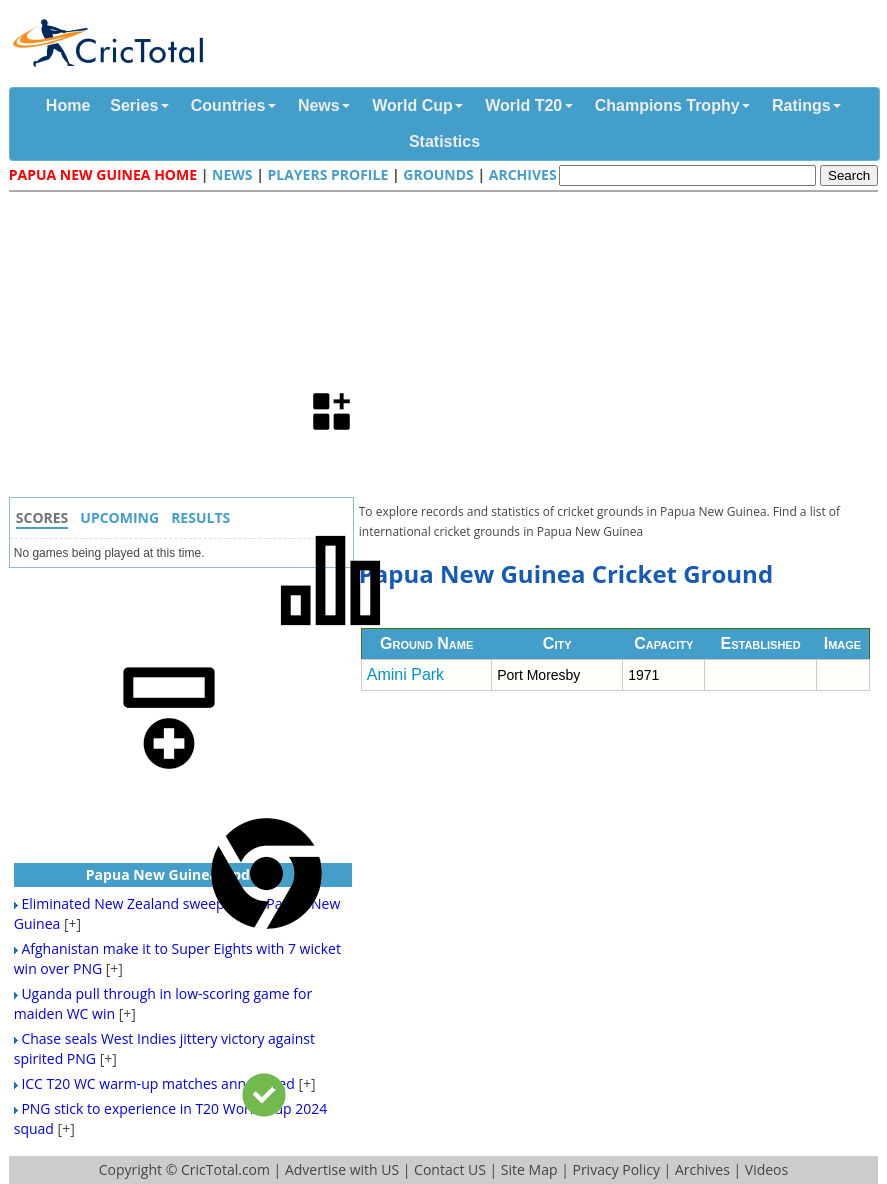  Describe the element at coordinates (331, 411) in the screenshot. I see `add a new function or module` at that location.